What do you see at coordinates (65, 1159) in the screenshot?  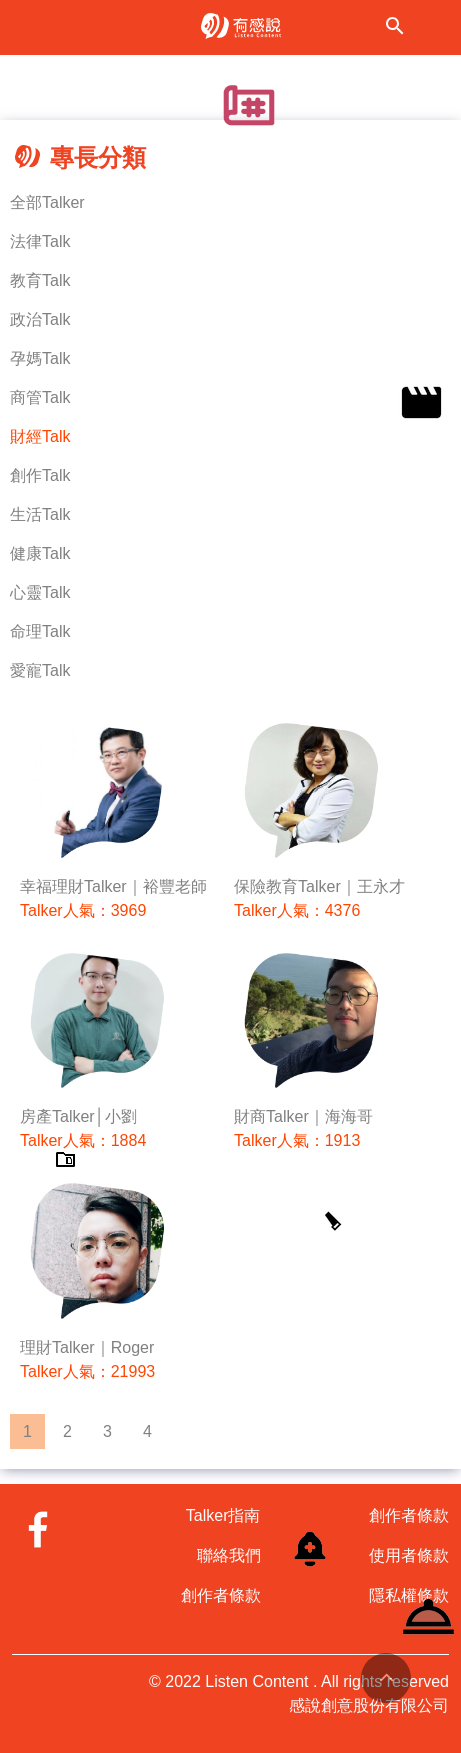 I see `access saved code snippets` at bounding box center [65, 1159].